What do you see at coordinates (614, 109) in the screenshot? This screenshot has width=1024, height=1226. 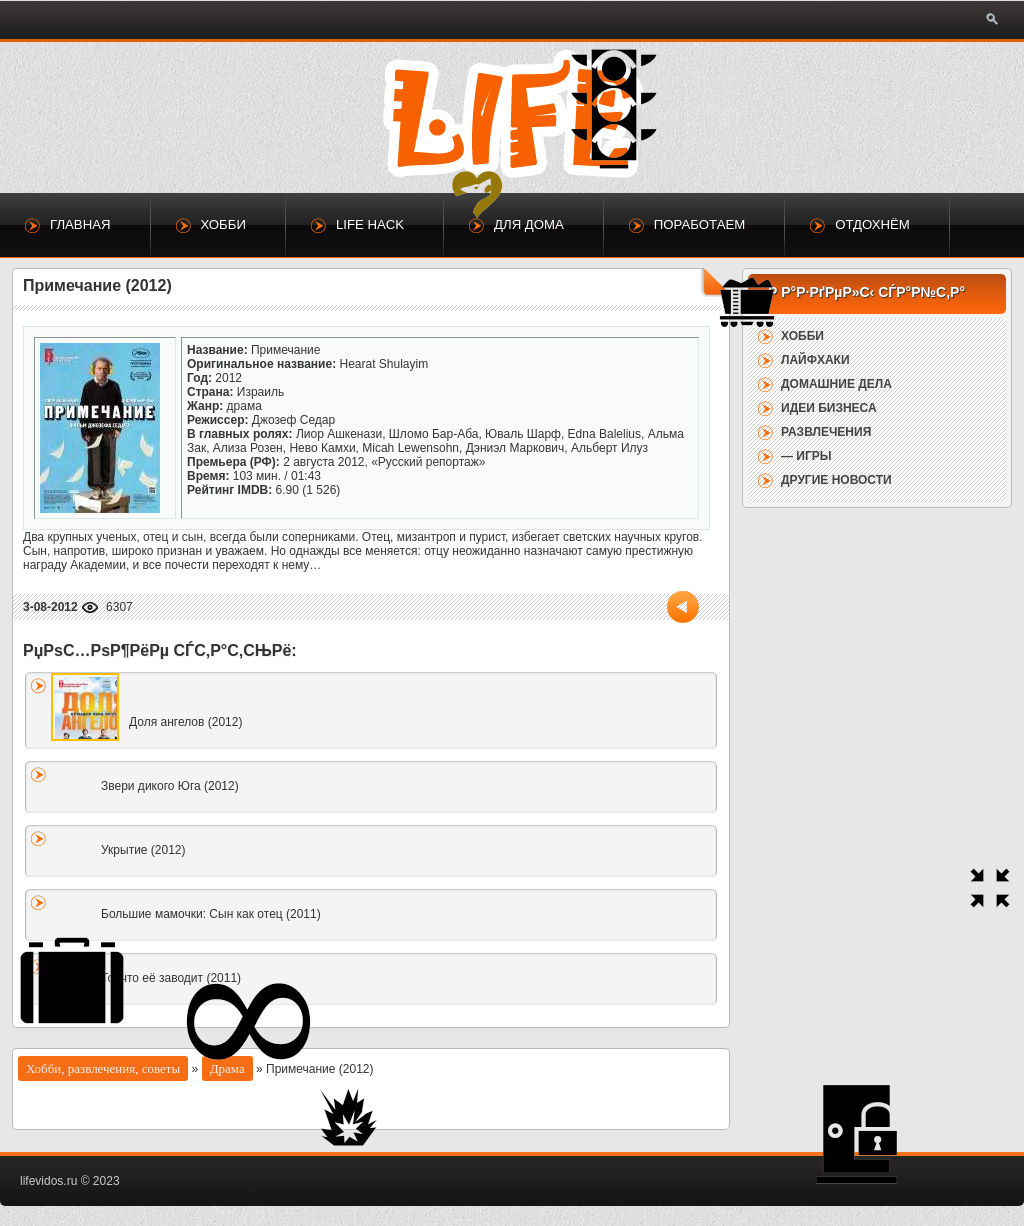 I see `indicates a stopped or halted state` at bounding box center [614, 109].